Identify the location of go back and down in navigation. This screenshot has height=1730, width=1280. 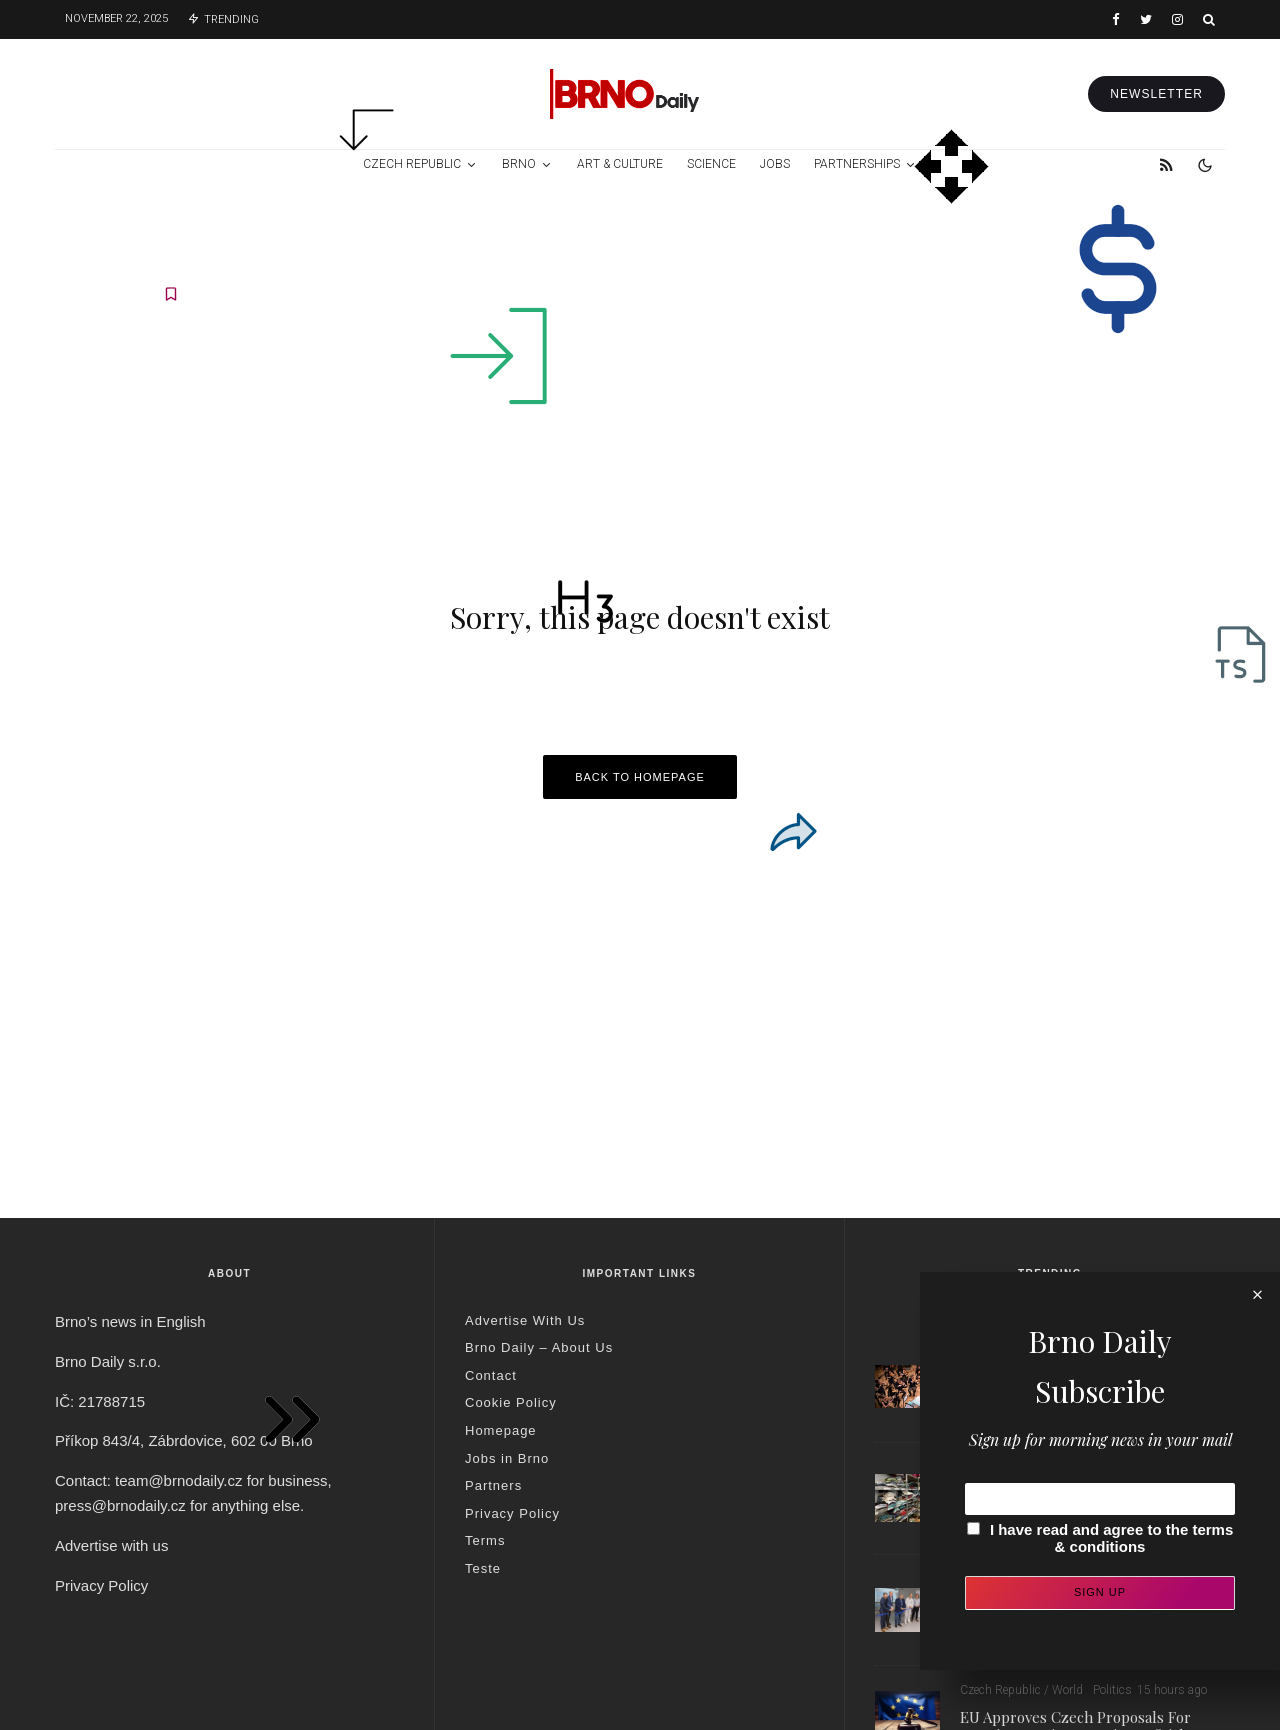
(364, 125).